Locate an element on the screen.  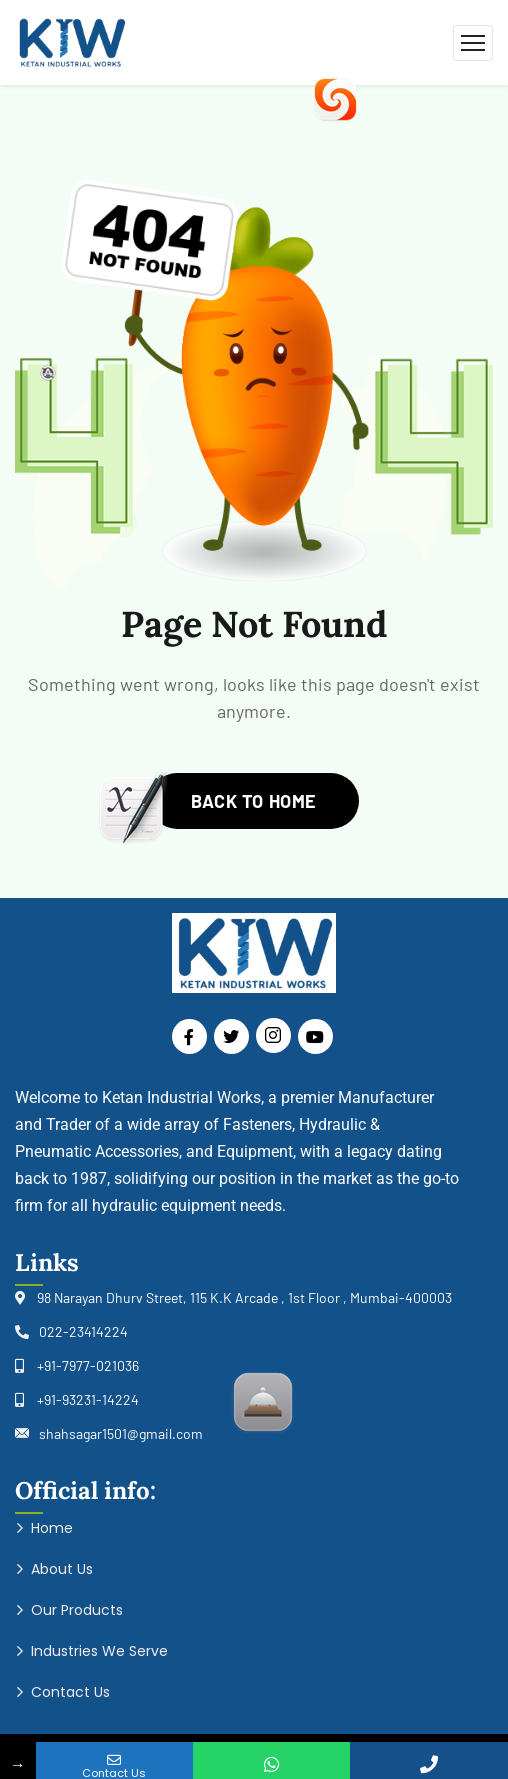
open meld file comparison tool is located at coordinates (335, 99).